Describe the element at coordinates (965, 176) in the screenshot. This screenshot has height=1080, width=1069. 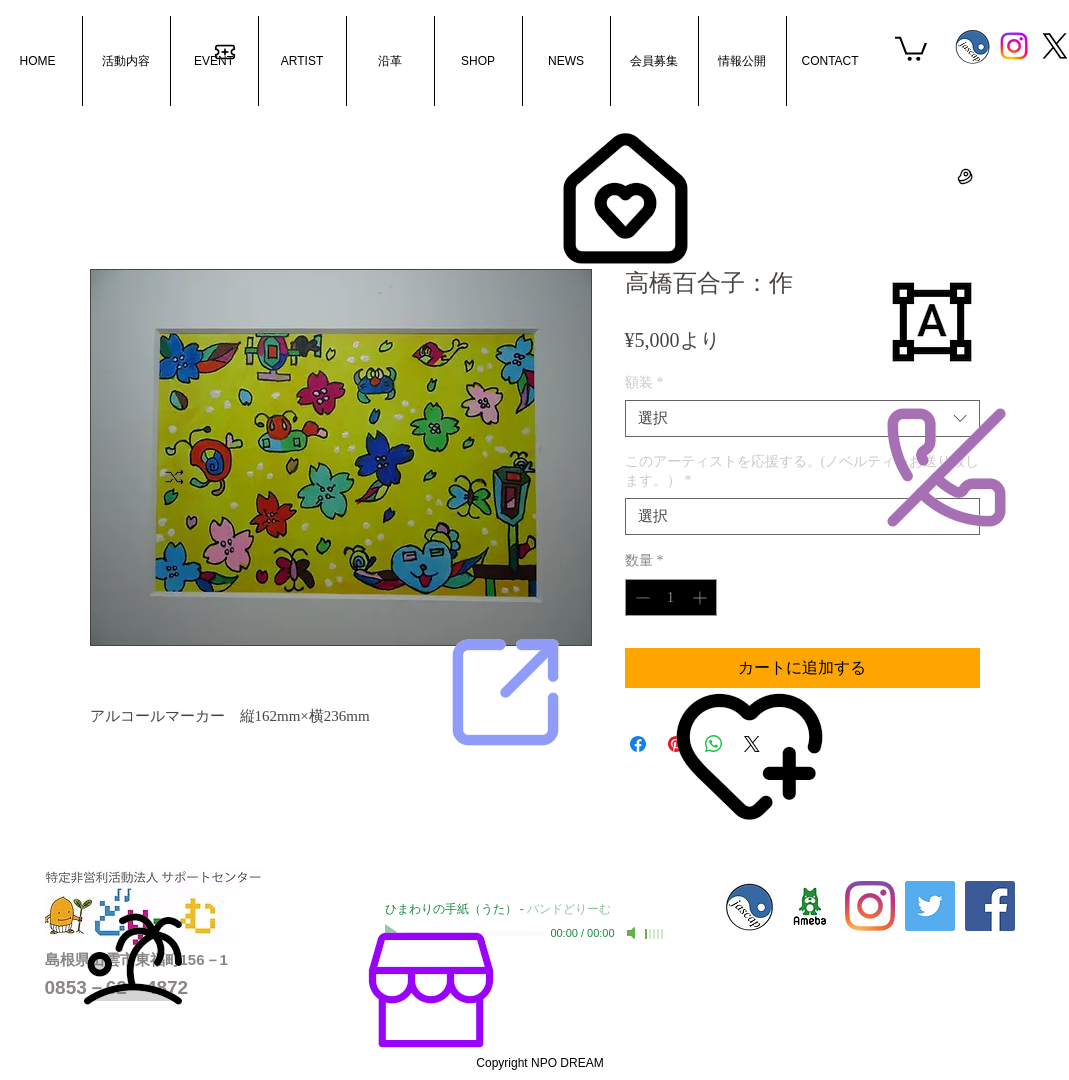
I see `filter recipes by beef or red meat` at that location.